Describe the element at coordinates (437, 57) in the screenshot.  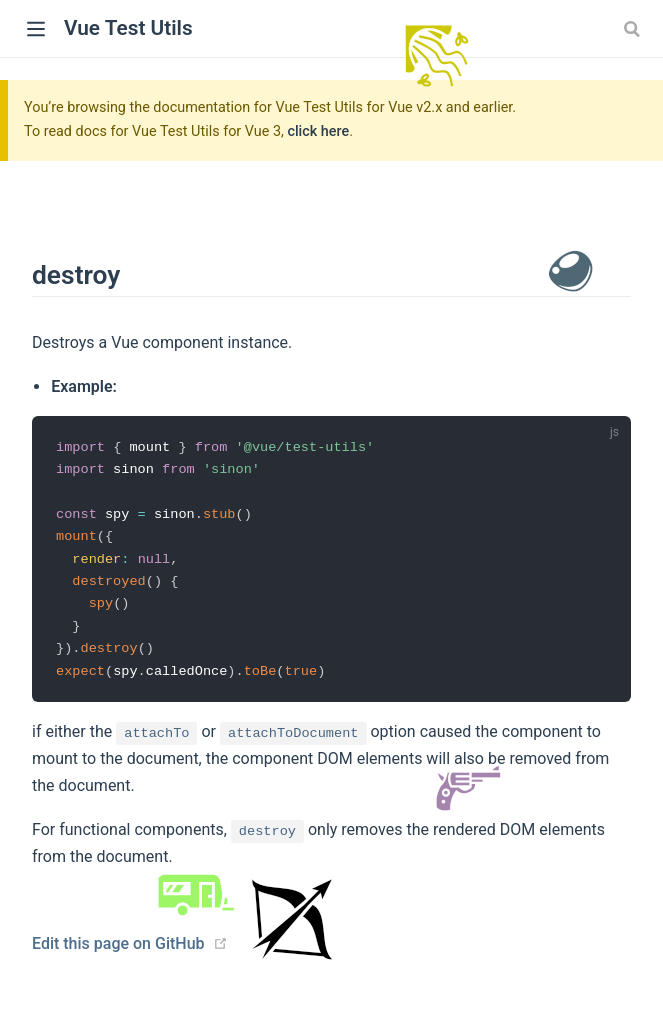
I see `indicates a character has the bad breath status effect` at that location.